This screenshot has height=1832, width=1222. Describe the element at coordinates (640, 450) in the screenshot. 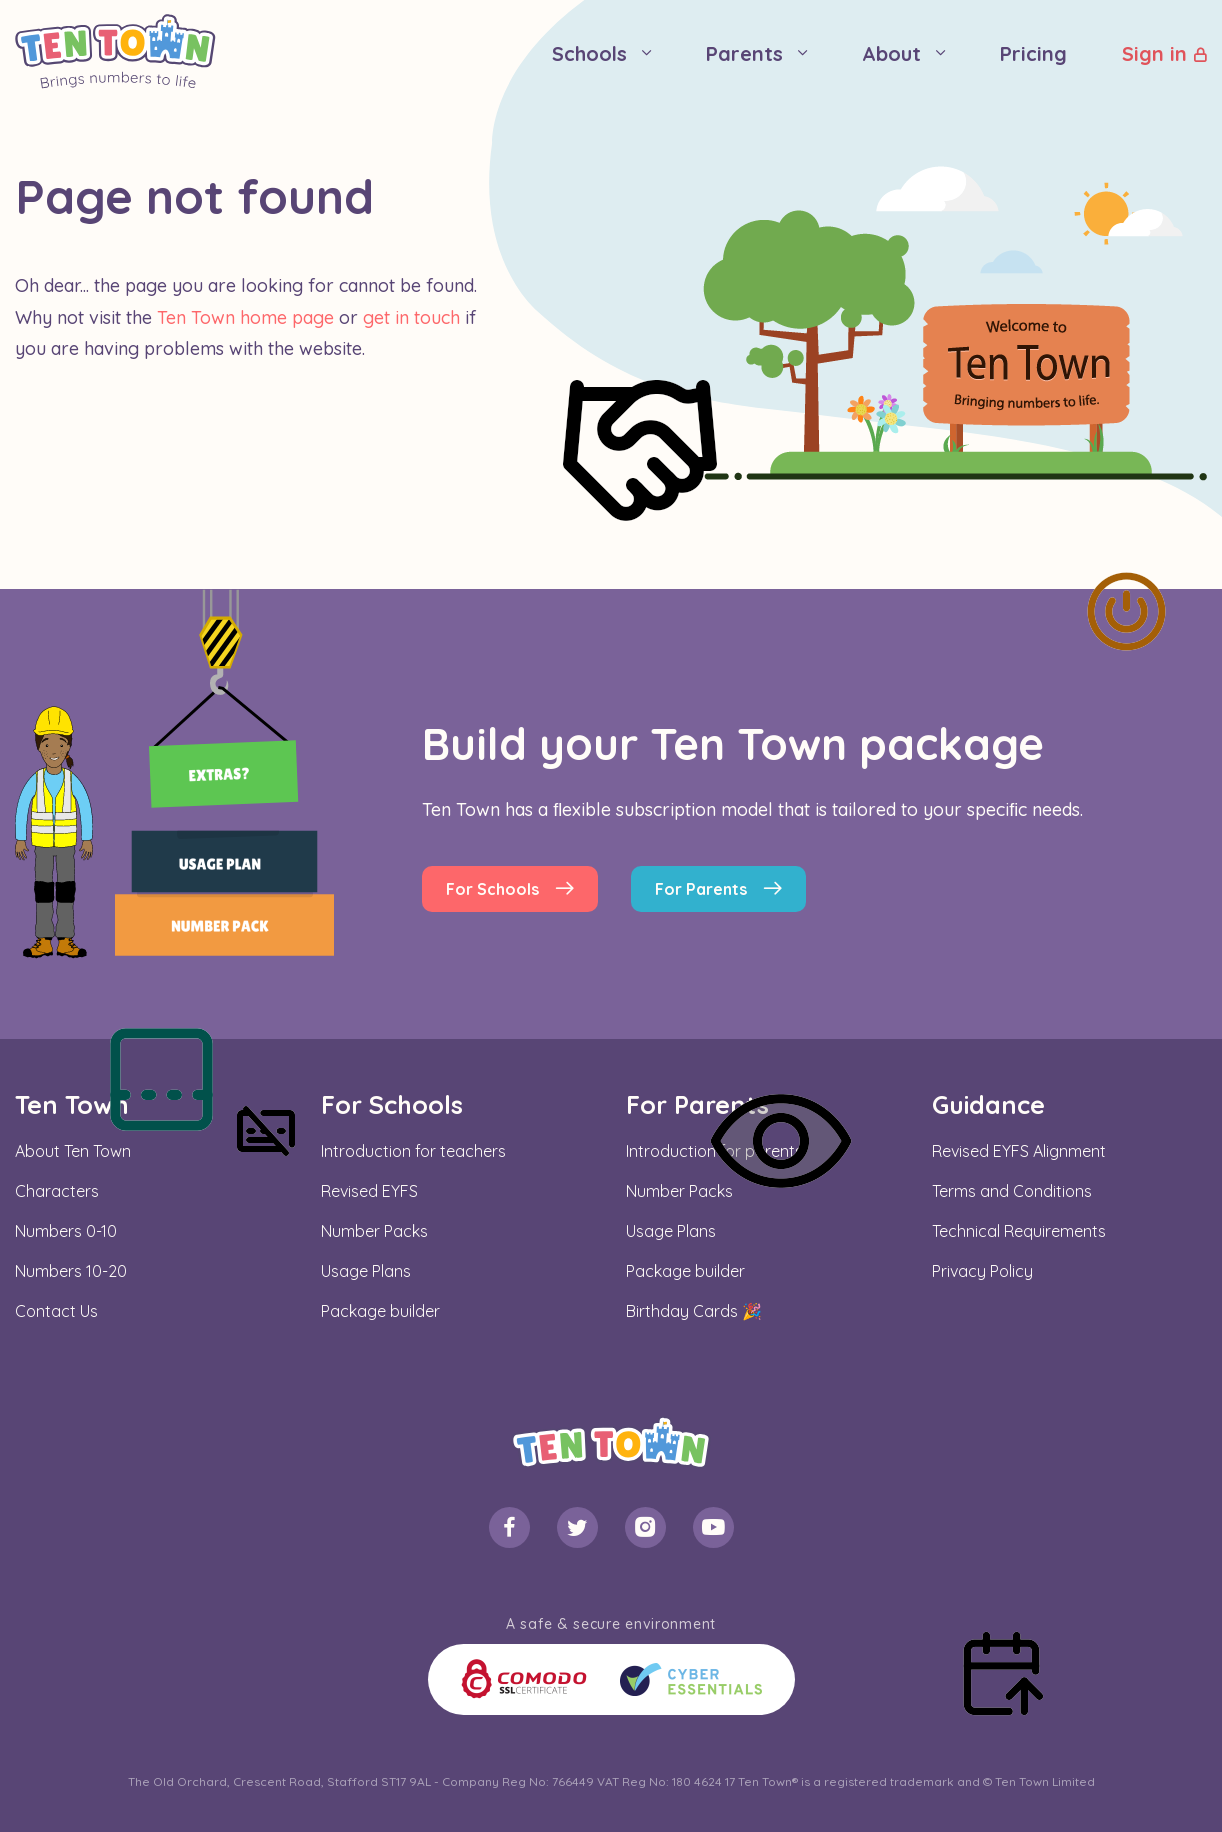

I see `indicates a partnership or collaboration feature` at that location.